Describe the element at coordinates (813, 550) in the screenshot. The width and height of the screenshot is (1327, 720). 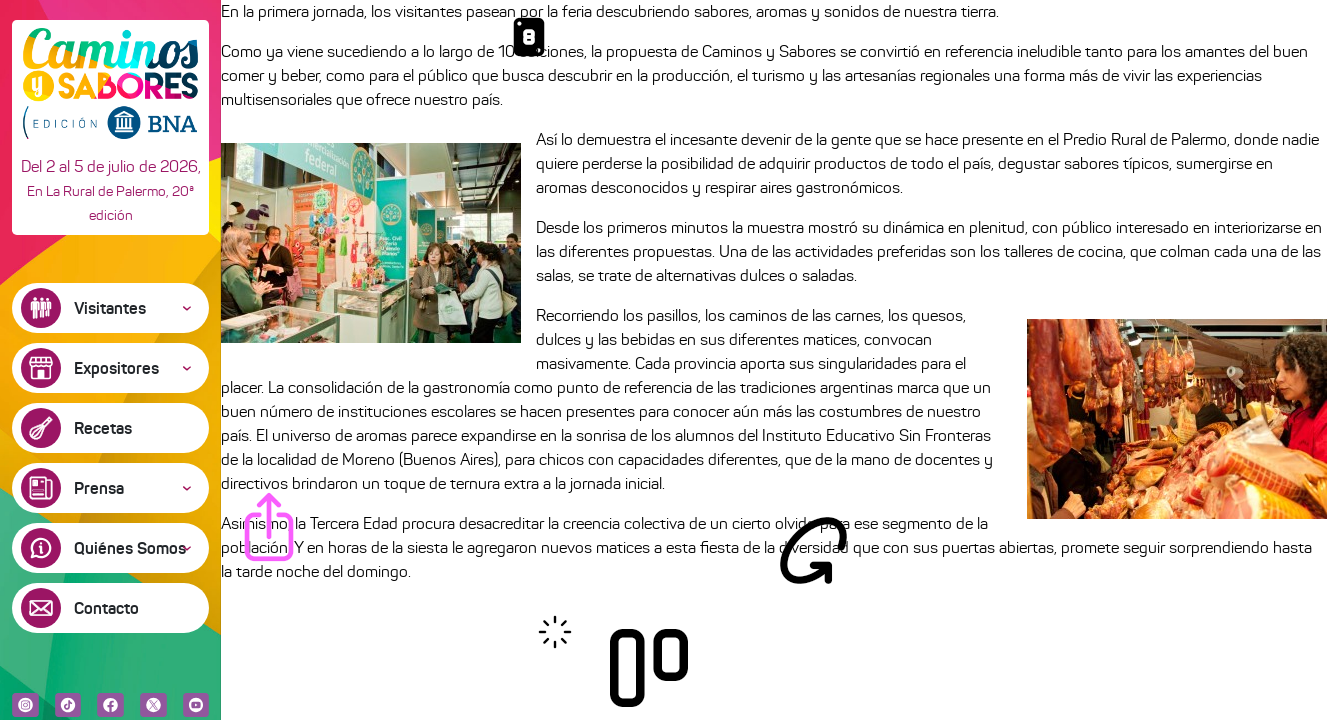
I see `rotate object 360 degrees` at that location.